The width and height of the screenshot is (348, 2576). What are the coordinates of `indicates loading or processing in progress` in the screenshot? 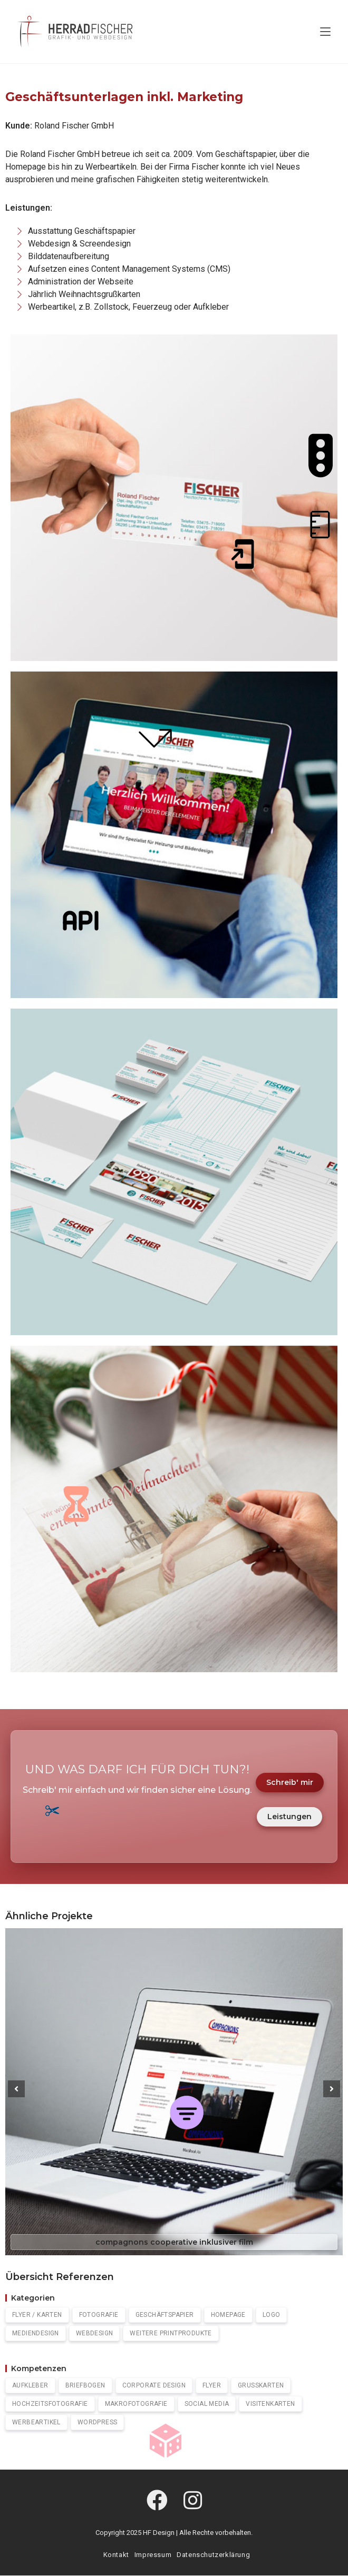 It's located at (76, 1504).